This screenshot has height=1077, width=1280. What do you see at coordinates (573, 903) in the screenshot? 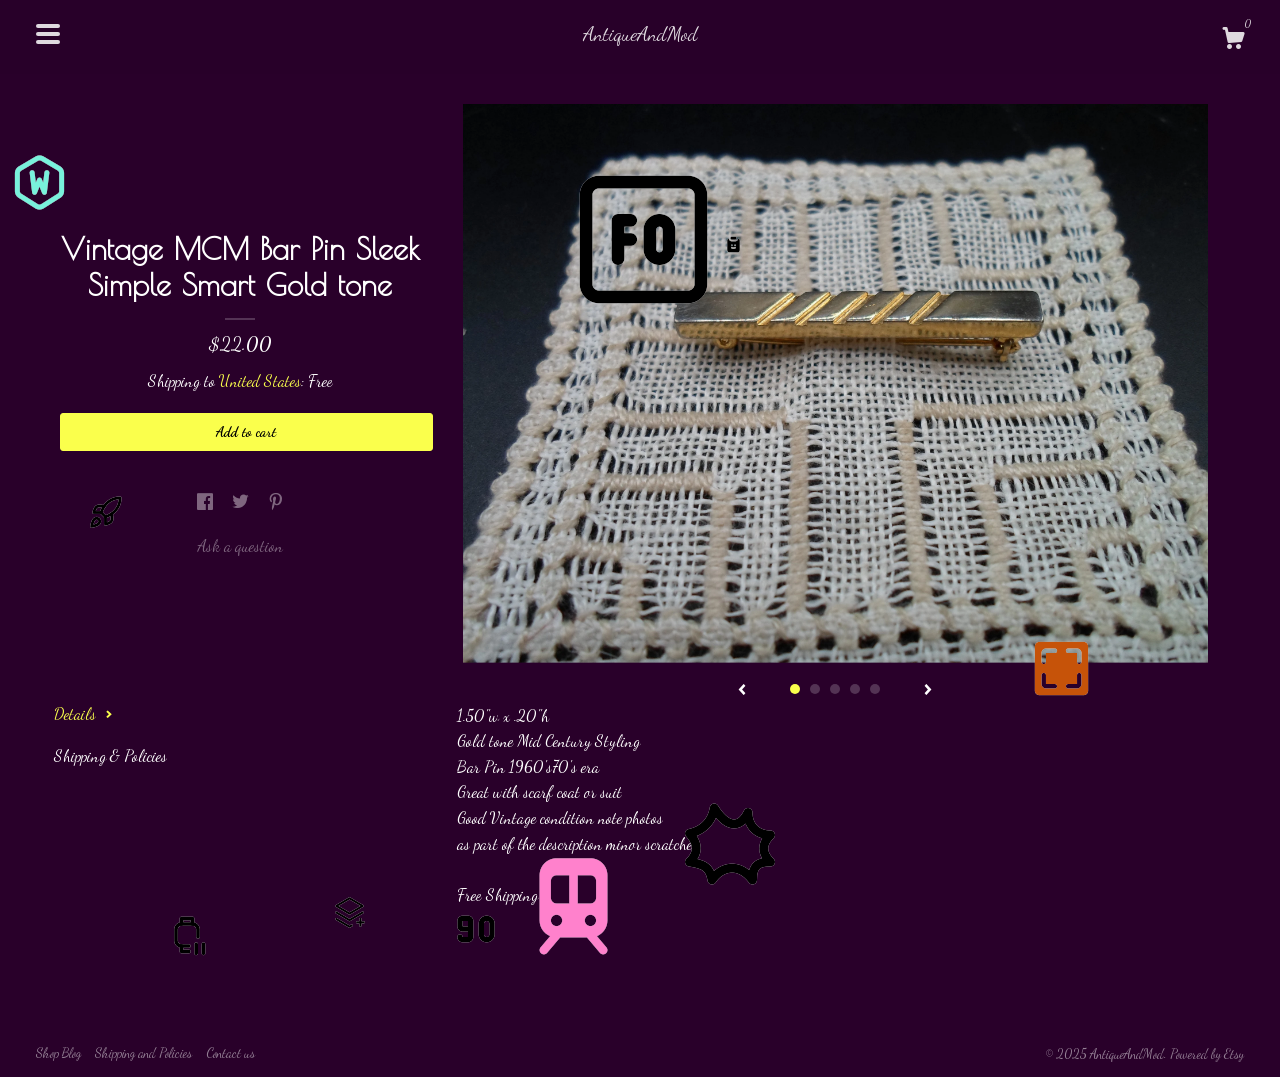
I see `view subway or metro transit options` at bounding box center [573, 903].